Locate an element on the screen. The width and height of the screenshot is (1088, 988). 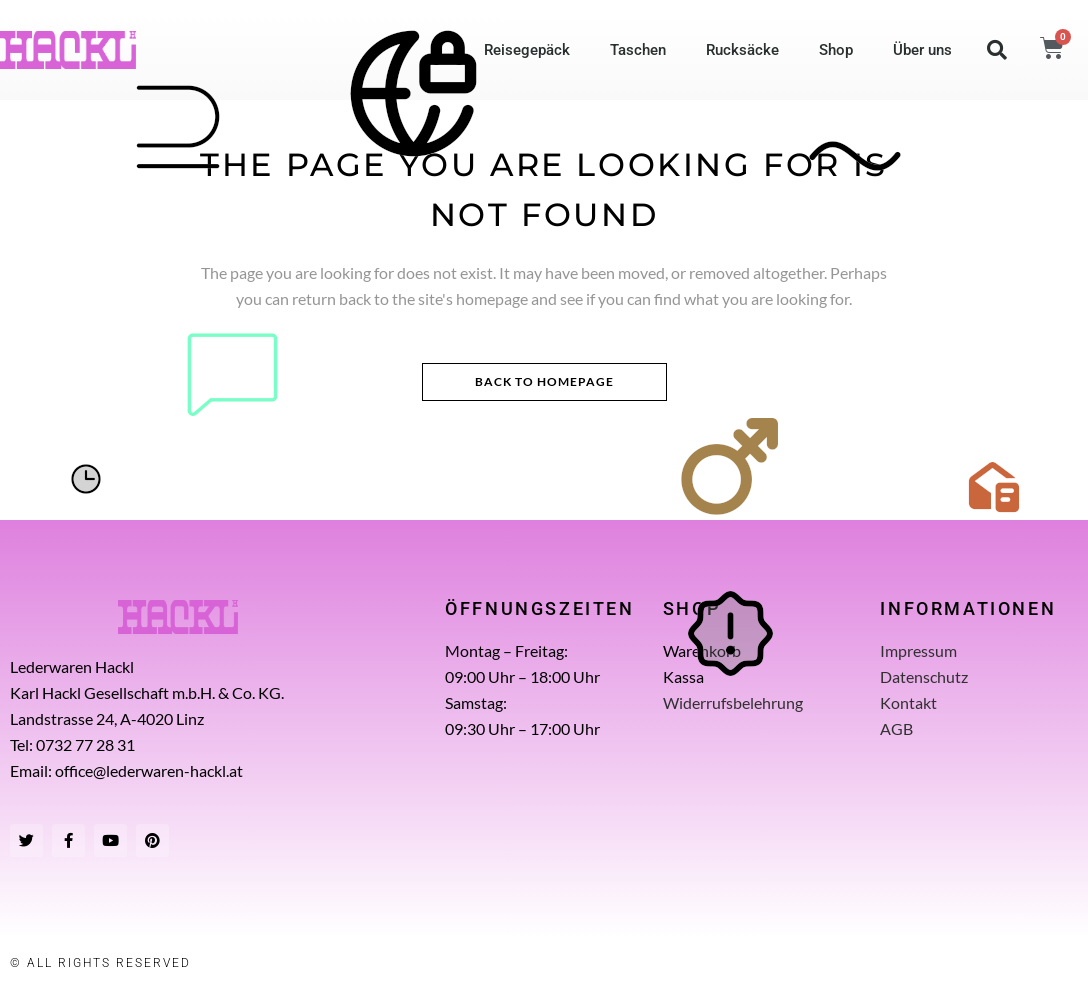
open chat or messaging is located at coordinates (232, 367).